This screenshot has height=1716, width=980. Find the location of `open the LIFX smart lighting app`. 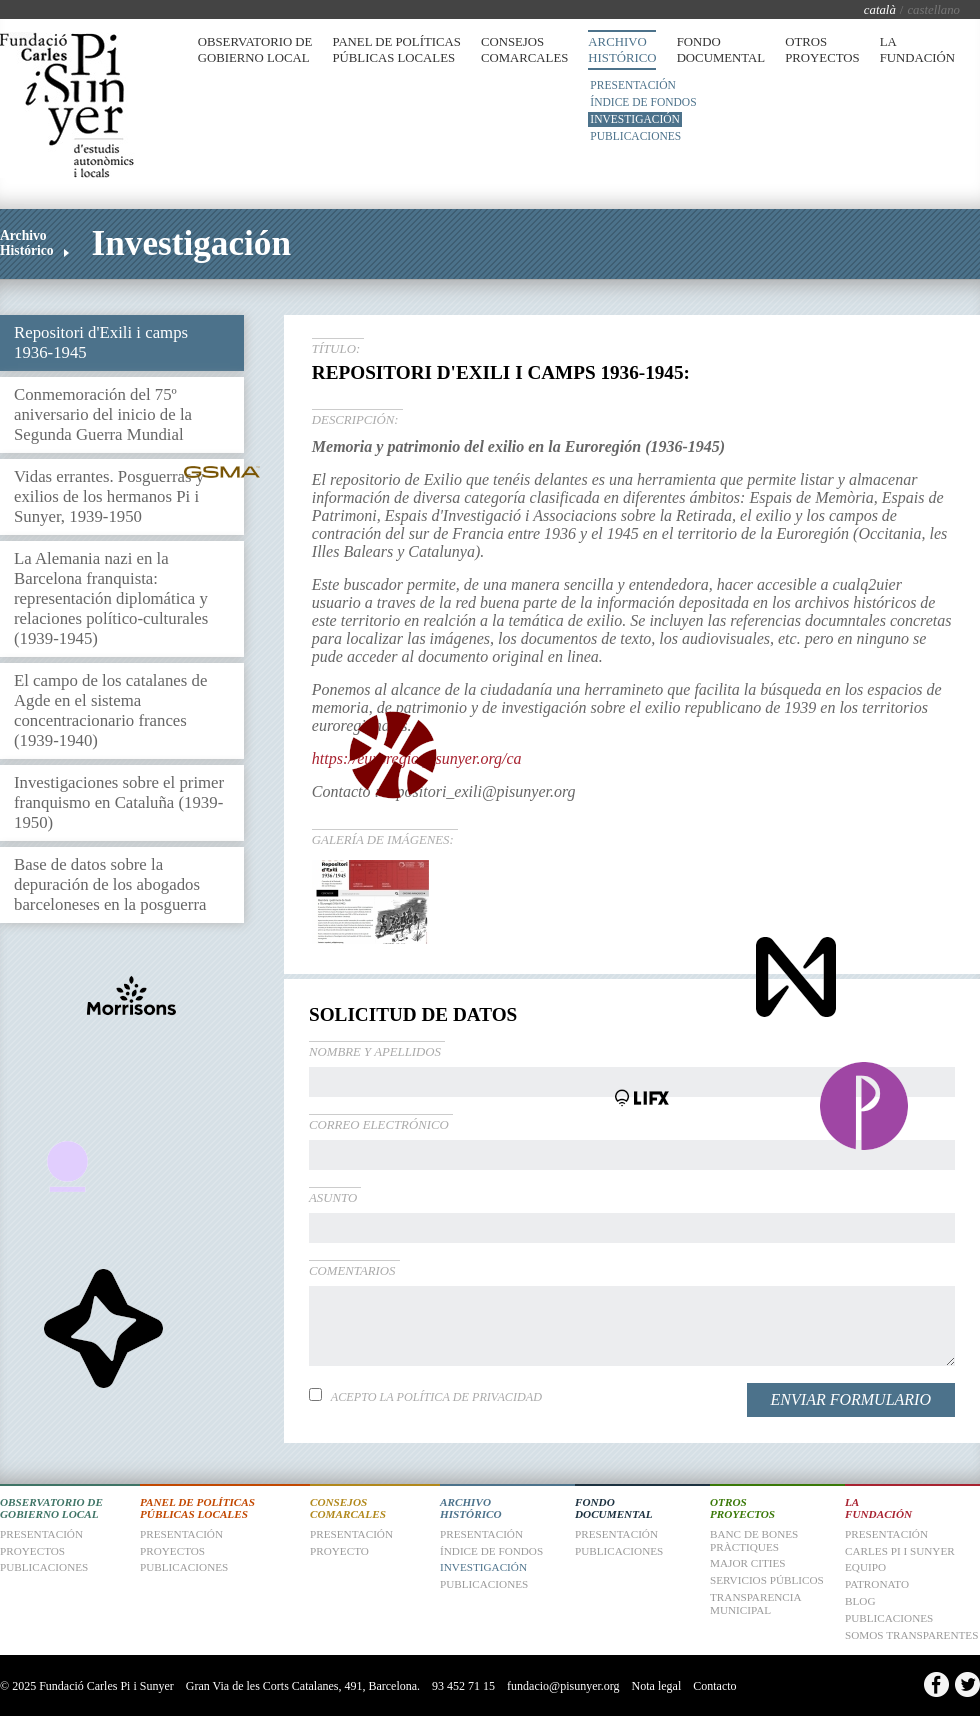

open the LIFX smart lighting app is located at coordinates (642, 1098).